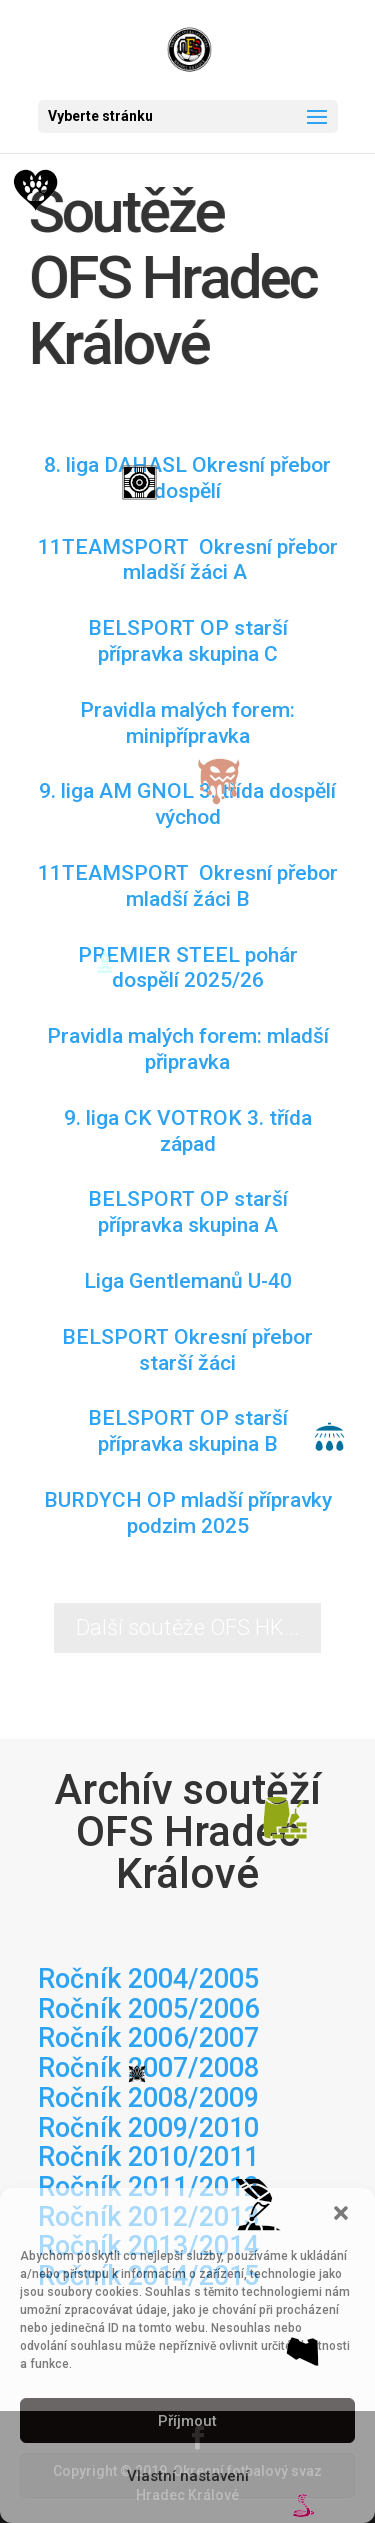  I want to click on a demon or monster enemy character type, so click(218, 781).